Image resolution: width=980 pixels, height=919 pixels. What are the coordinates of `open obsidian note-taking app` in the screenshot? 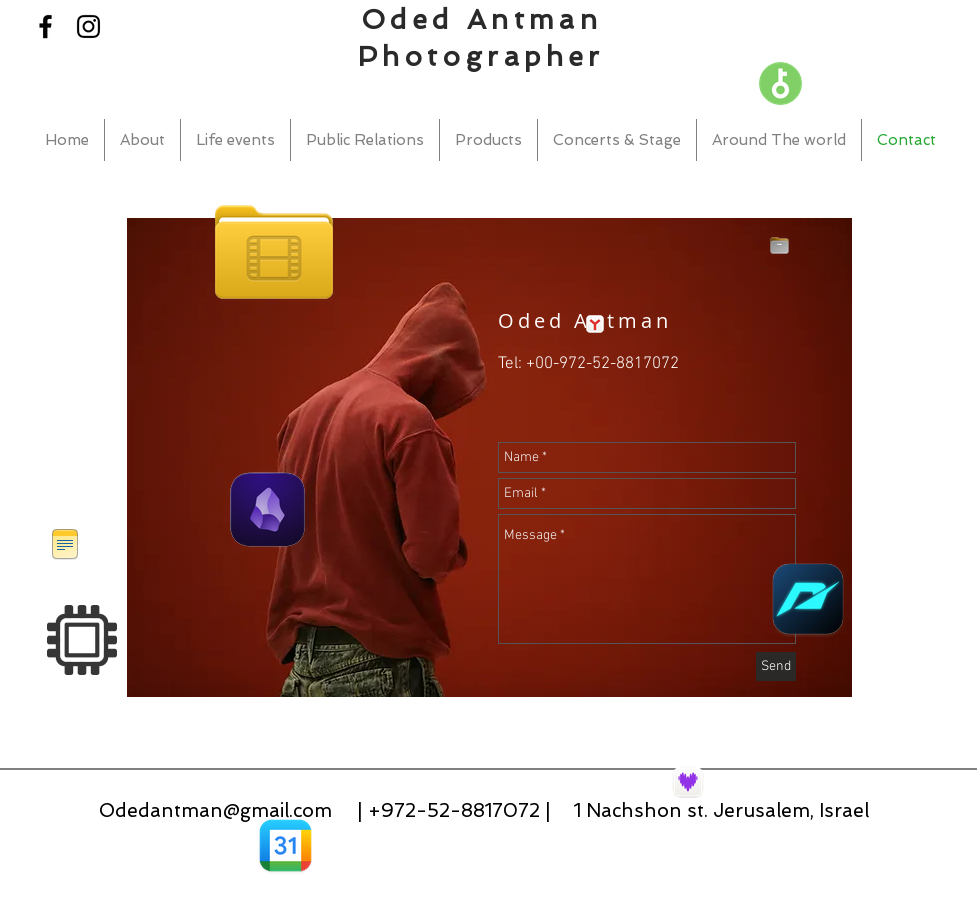 It's located at (267, 509).